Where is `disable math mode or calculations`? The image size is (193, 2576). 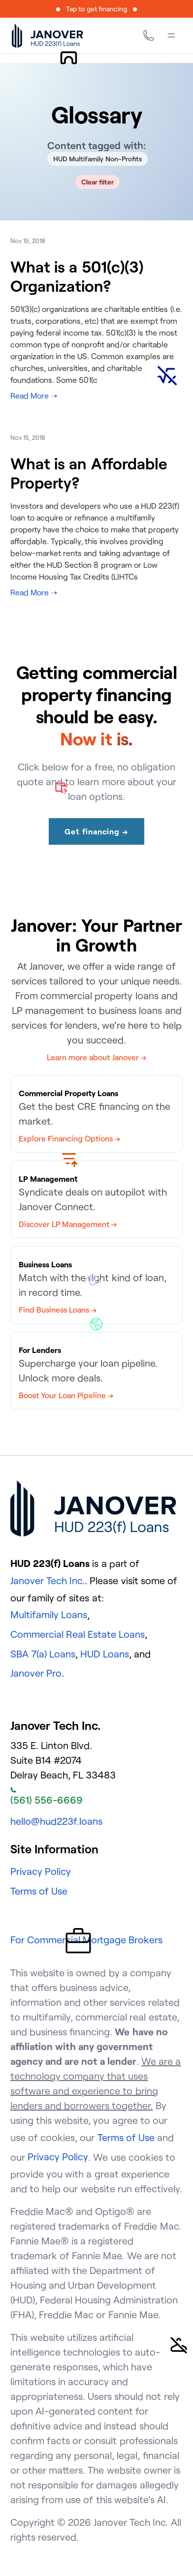 disable math mode or calculations is located at coordinates (167, 375).